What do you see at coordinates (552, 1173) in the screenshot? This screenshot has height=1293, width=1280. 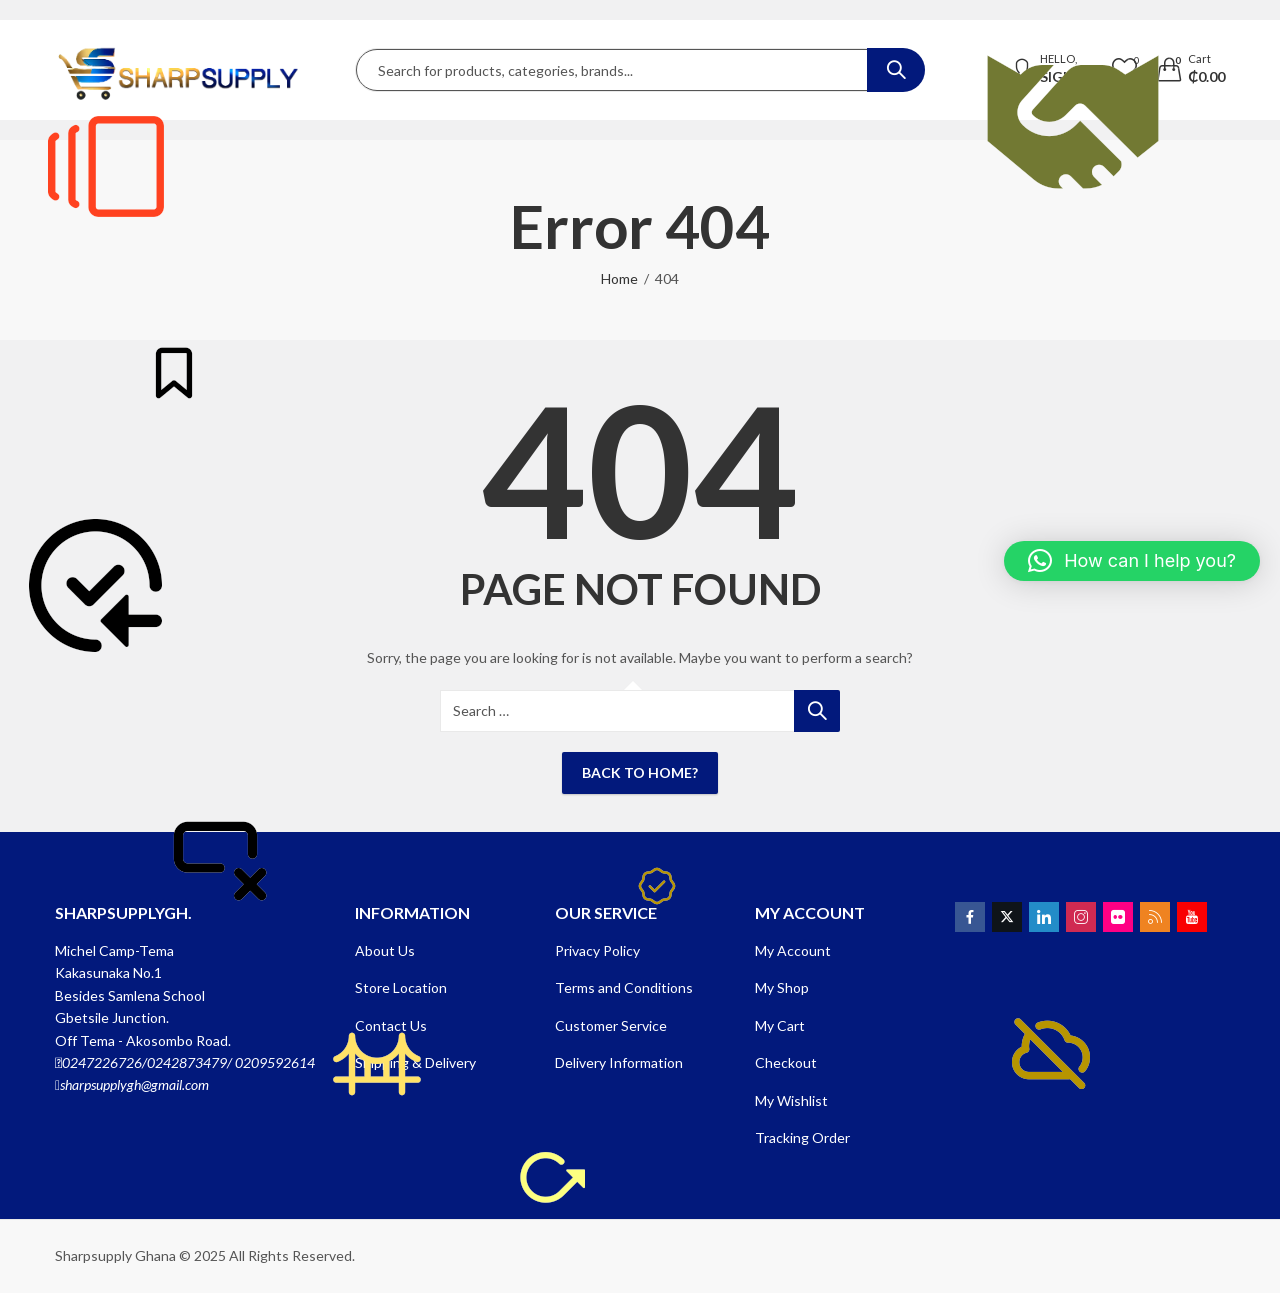 I see `repeat or loop an action` at bounding box center [552, 1173].